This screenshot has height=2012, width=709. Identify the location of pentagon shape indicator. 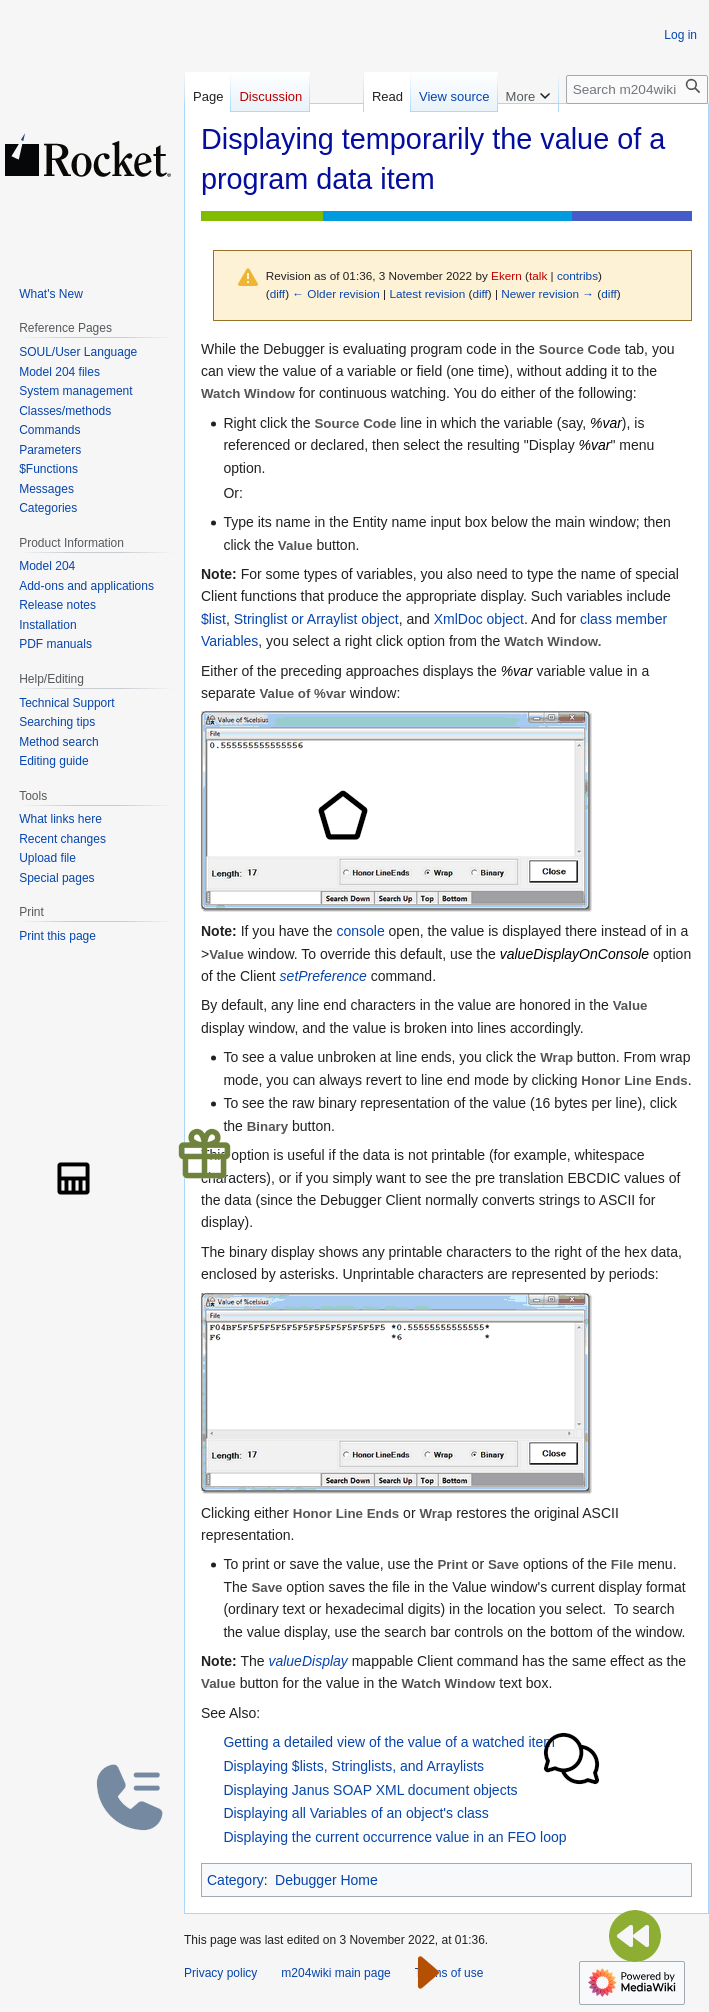
(343, 817).